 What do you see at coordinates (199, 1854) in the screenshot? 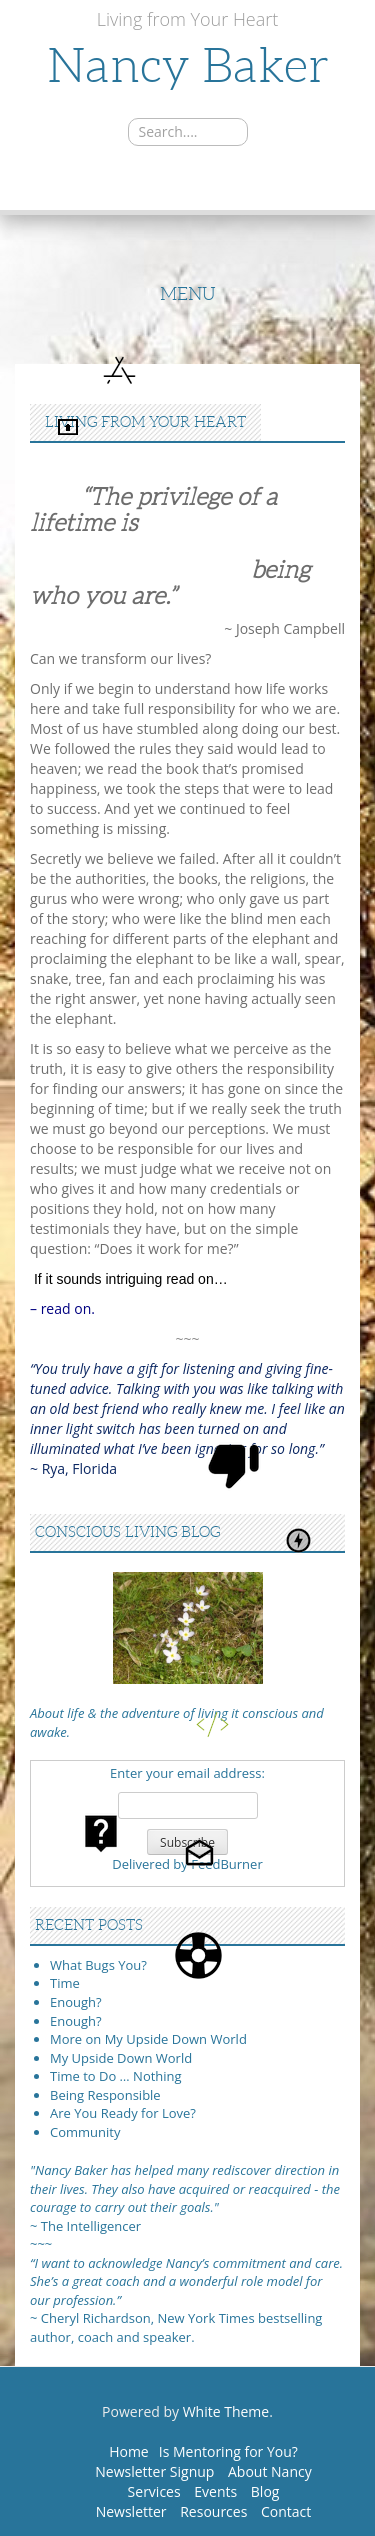
I see `view draft messages` at bounding box center [199, 1854].